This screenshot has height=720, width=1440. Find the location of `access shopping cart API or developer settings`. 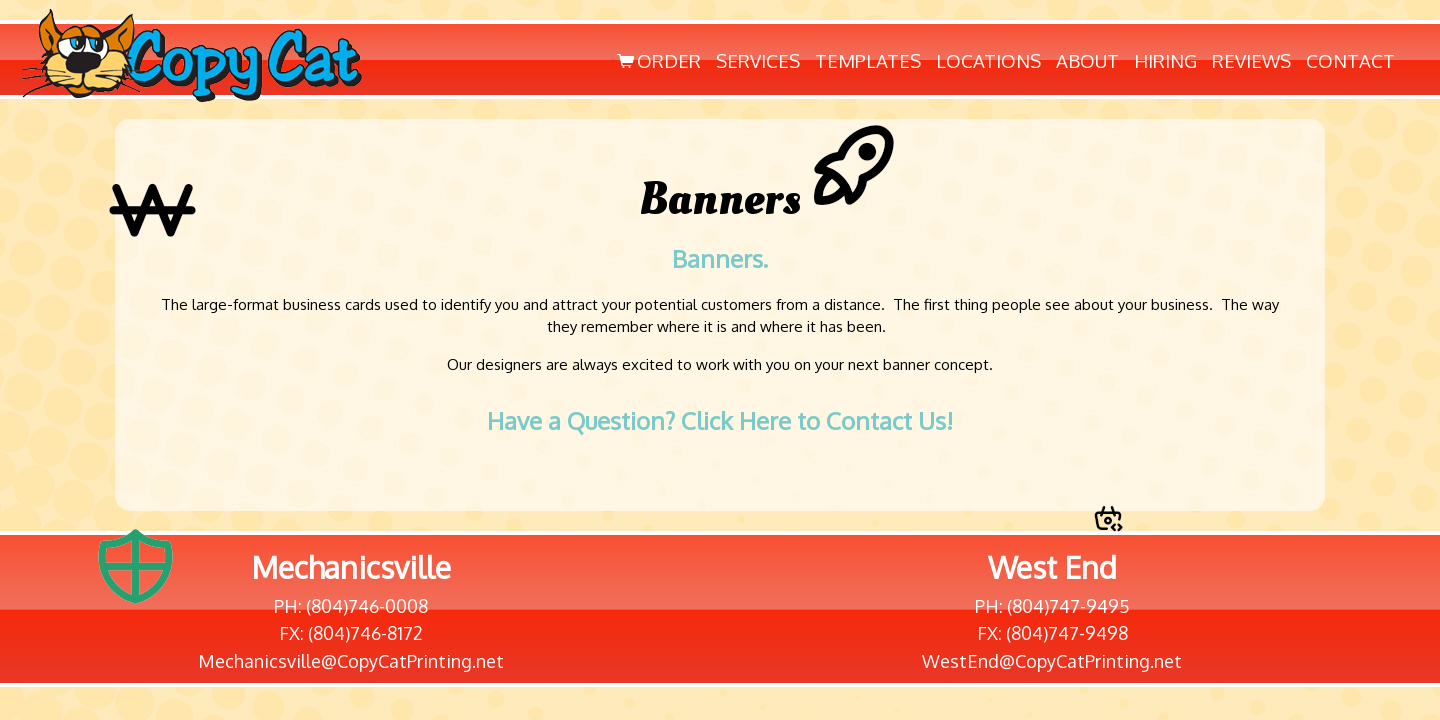

access shopping cart API or developer settings is located at coordinates (1108, 518).